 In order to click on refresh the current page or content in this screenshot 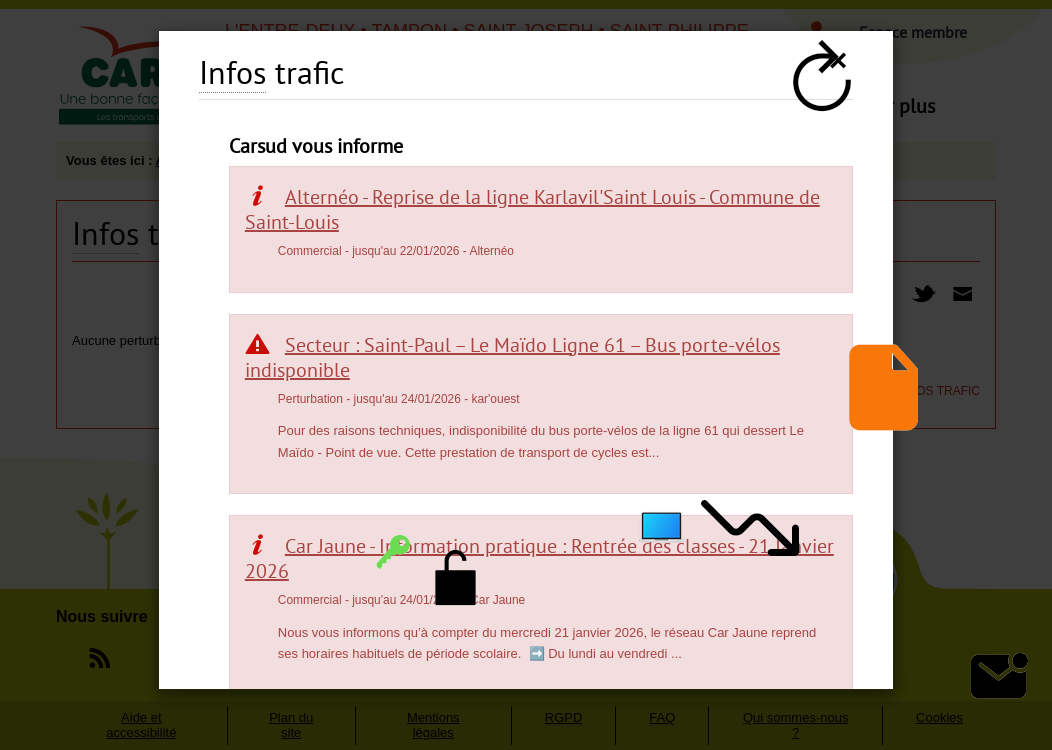, I will do `click(822, 76)`.